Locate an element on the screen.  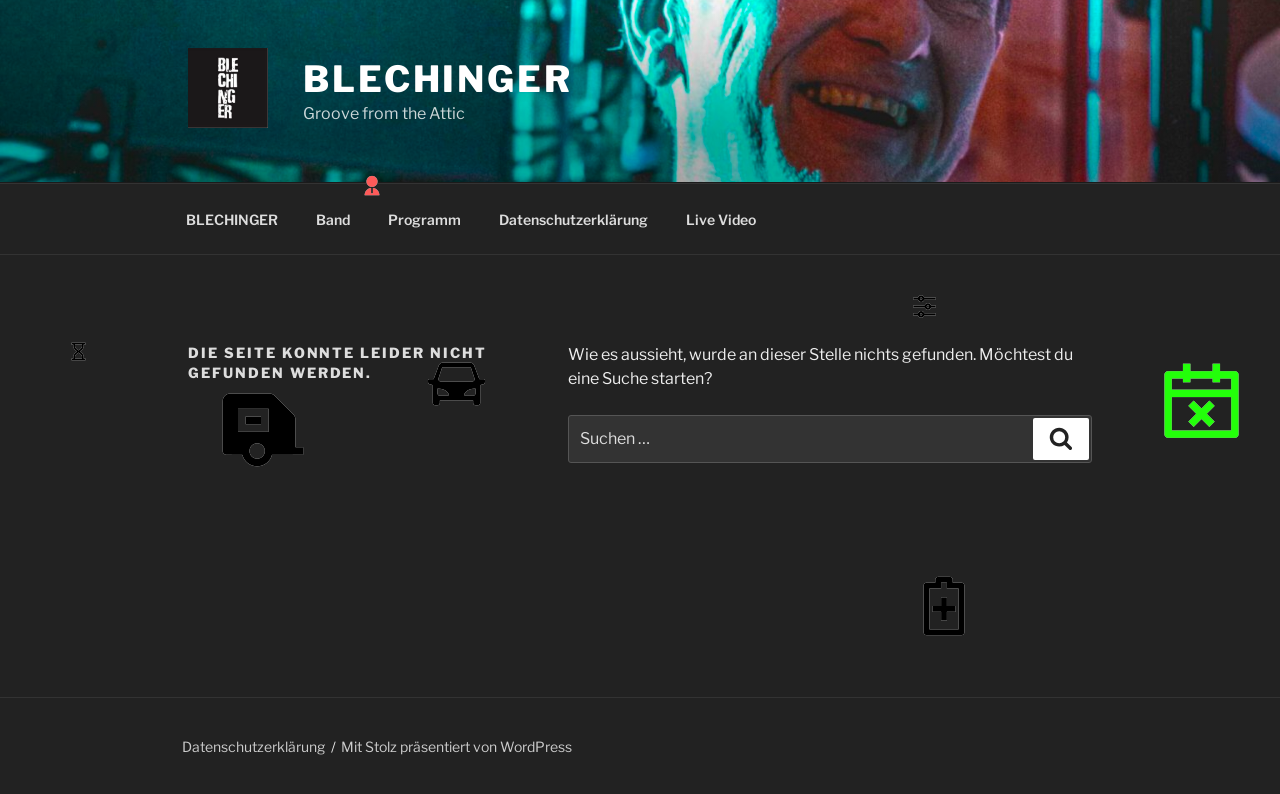
view caravan or RV rental options is located at coordinates (261, 428).